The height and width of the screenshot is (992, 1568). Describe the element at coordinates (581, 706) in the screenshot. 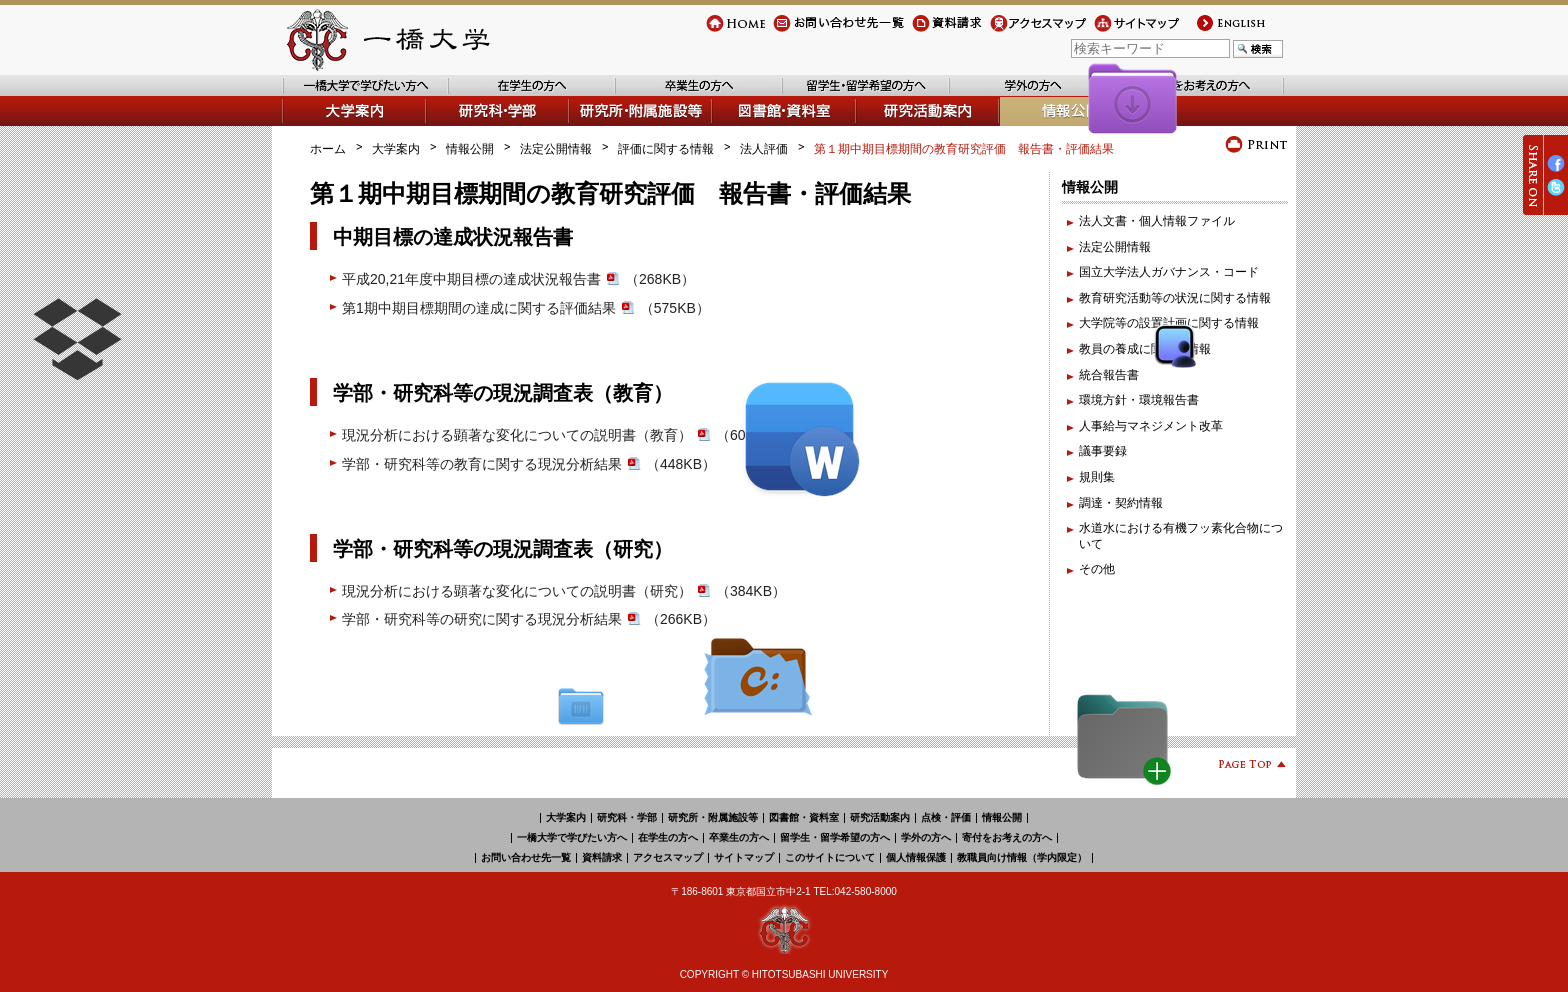

I see `open folder containing scanned OCR documents` at that location.